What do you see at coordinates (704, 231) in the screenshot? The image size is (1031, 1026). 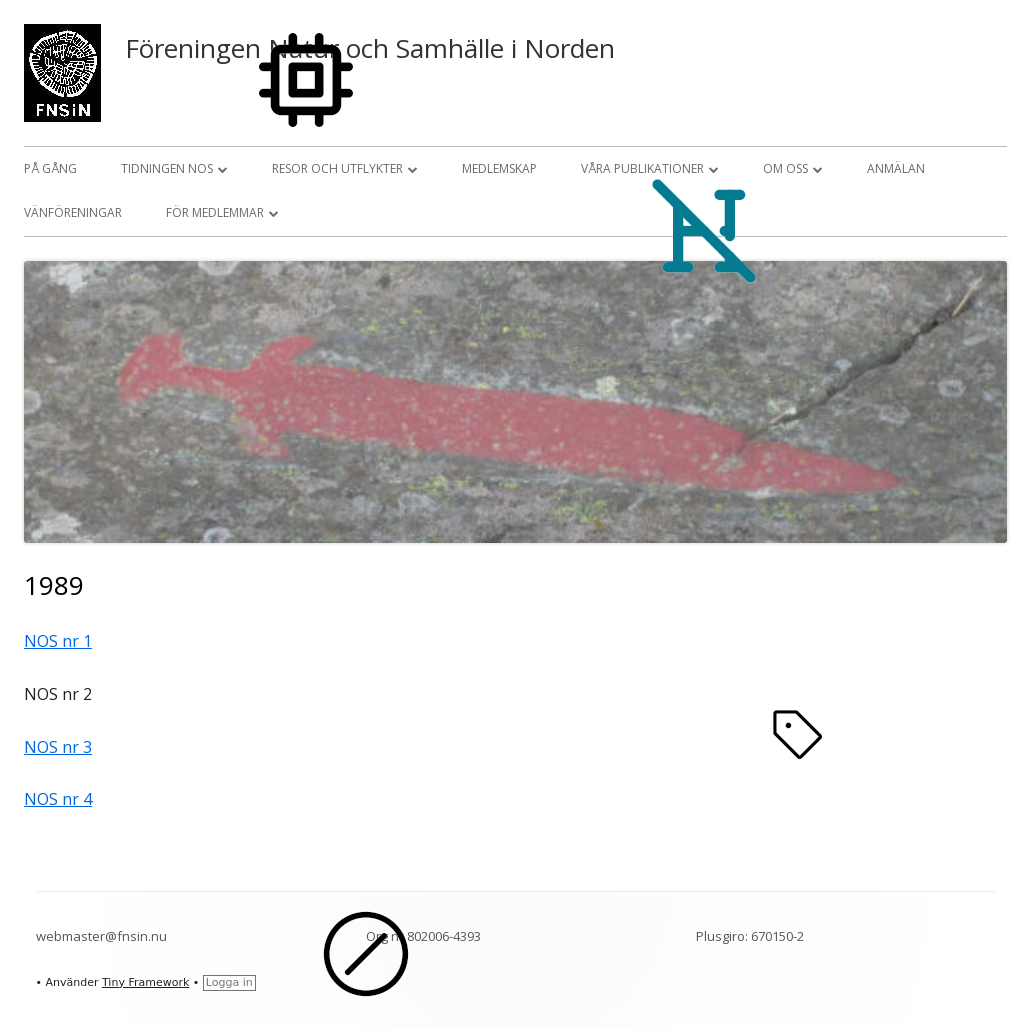 I see `disable heading formatting` at bounding box center [704, 231].